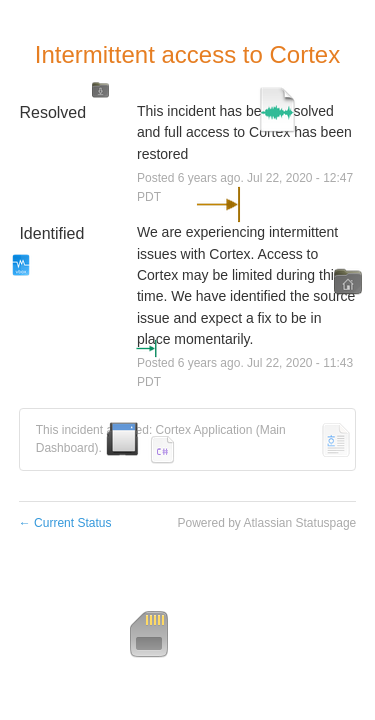 This screenshot has width=375, height=720. Describe the element at coordinates (146, 348) in the screenshot. I see `go to the last item or page` at that location.